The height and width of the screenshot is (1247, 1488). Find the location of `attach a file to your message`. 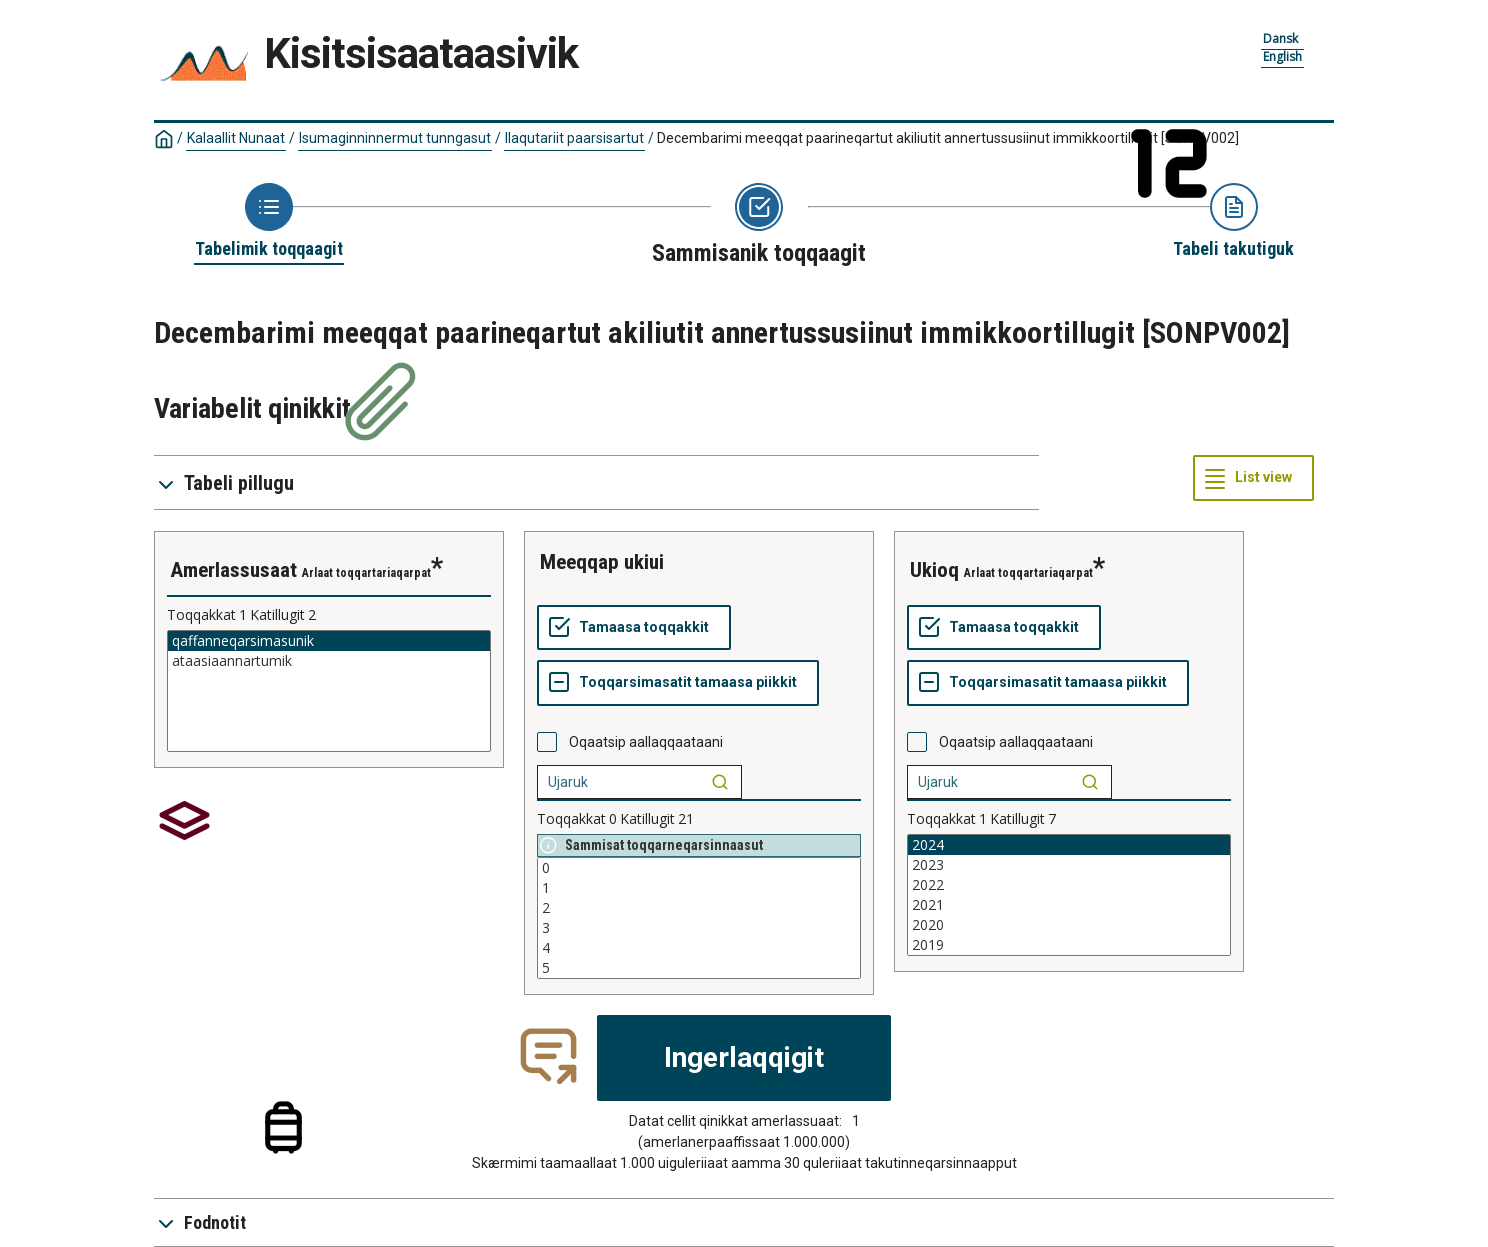

attach a file to your message is located at coordinates (381, 401).